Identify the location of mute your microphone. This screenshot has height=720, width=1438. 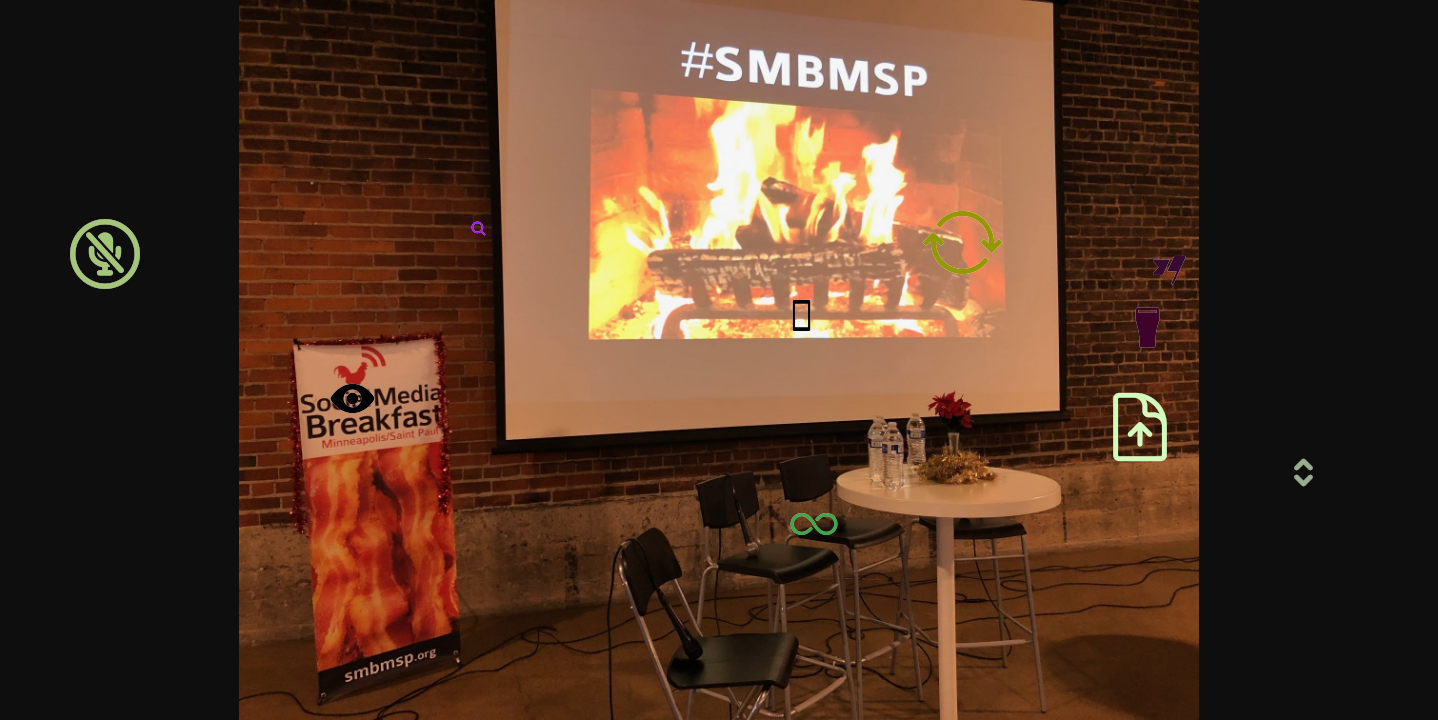
(105, 254).